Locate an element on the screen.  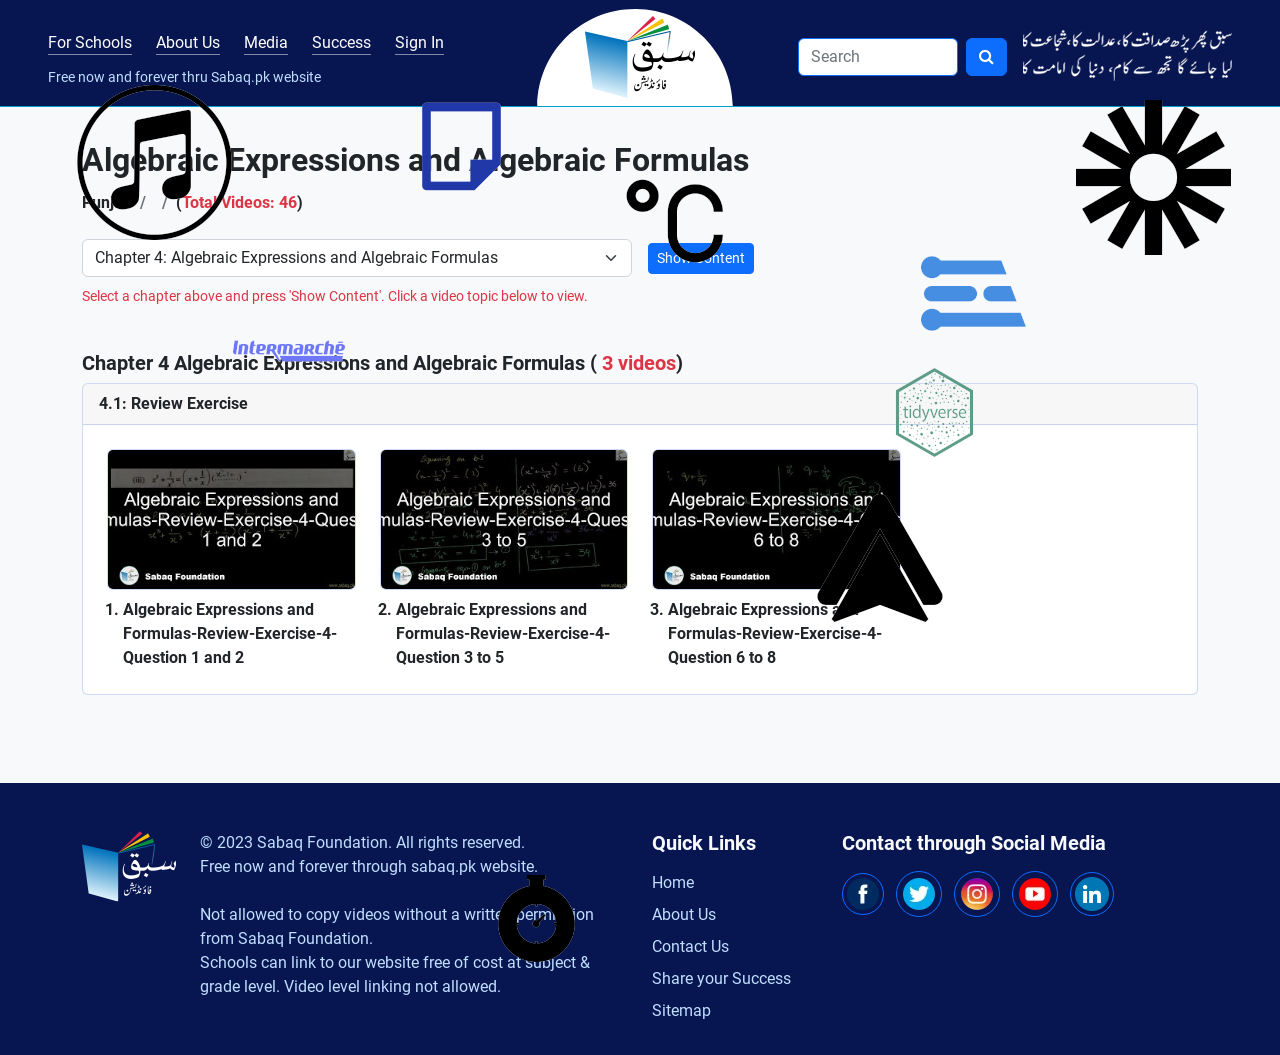
open Edge Impulse platform is located at coordinates (973, 293).